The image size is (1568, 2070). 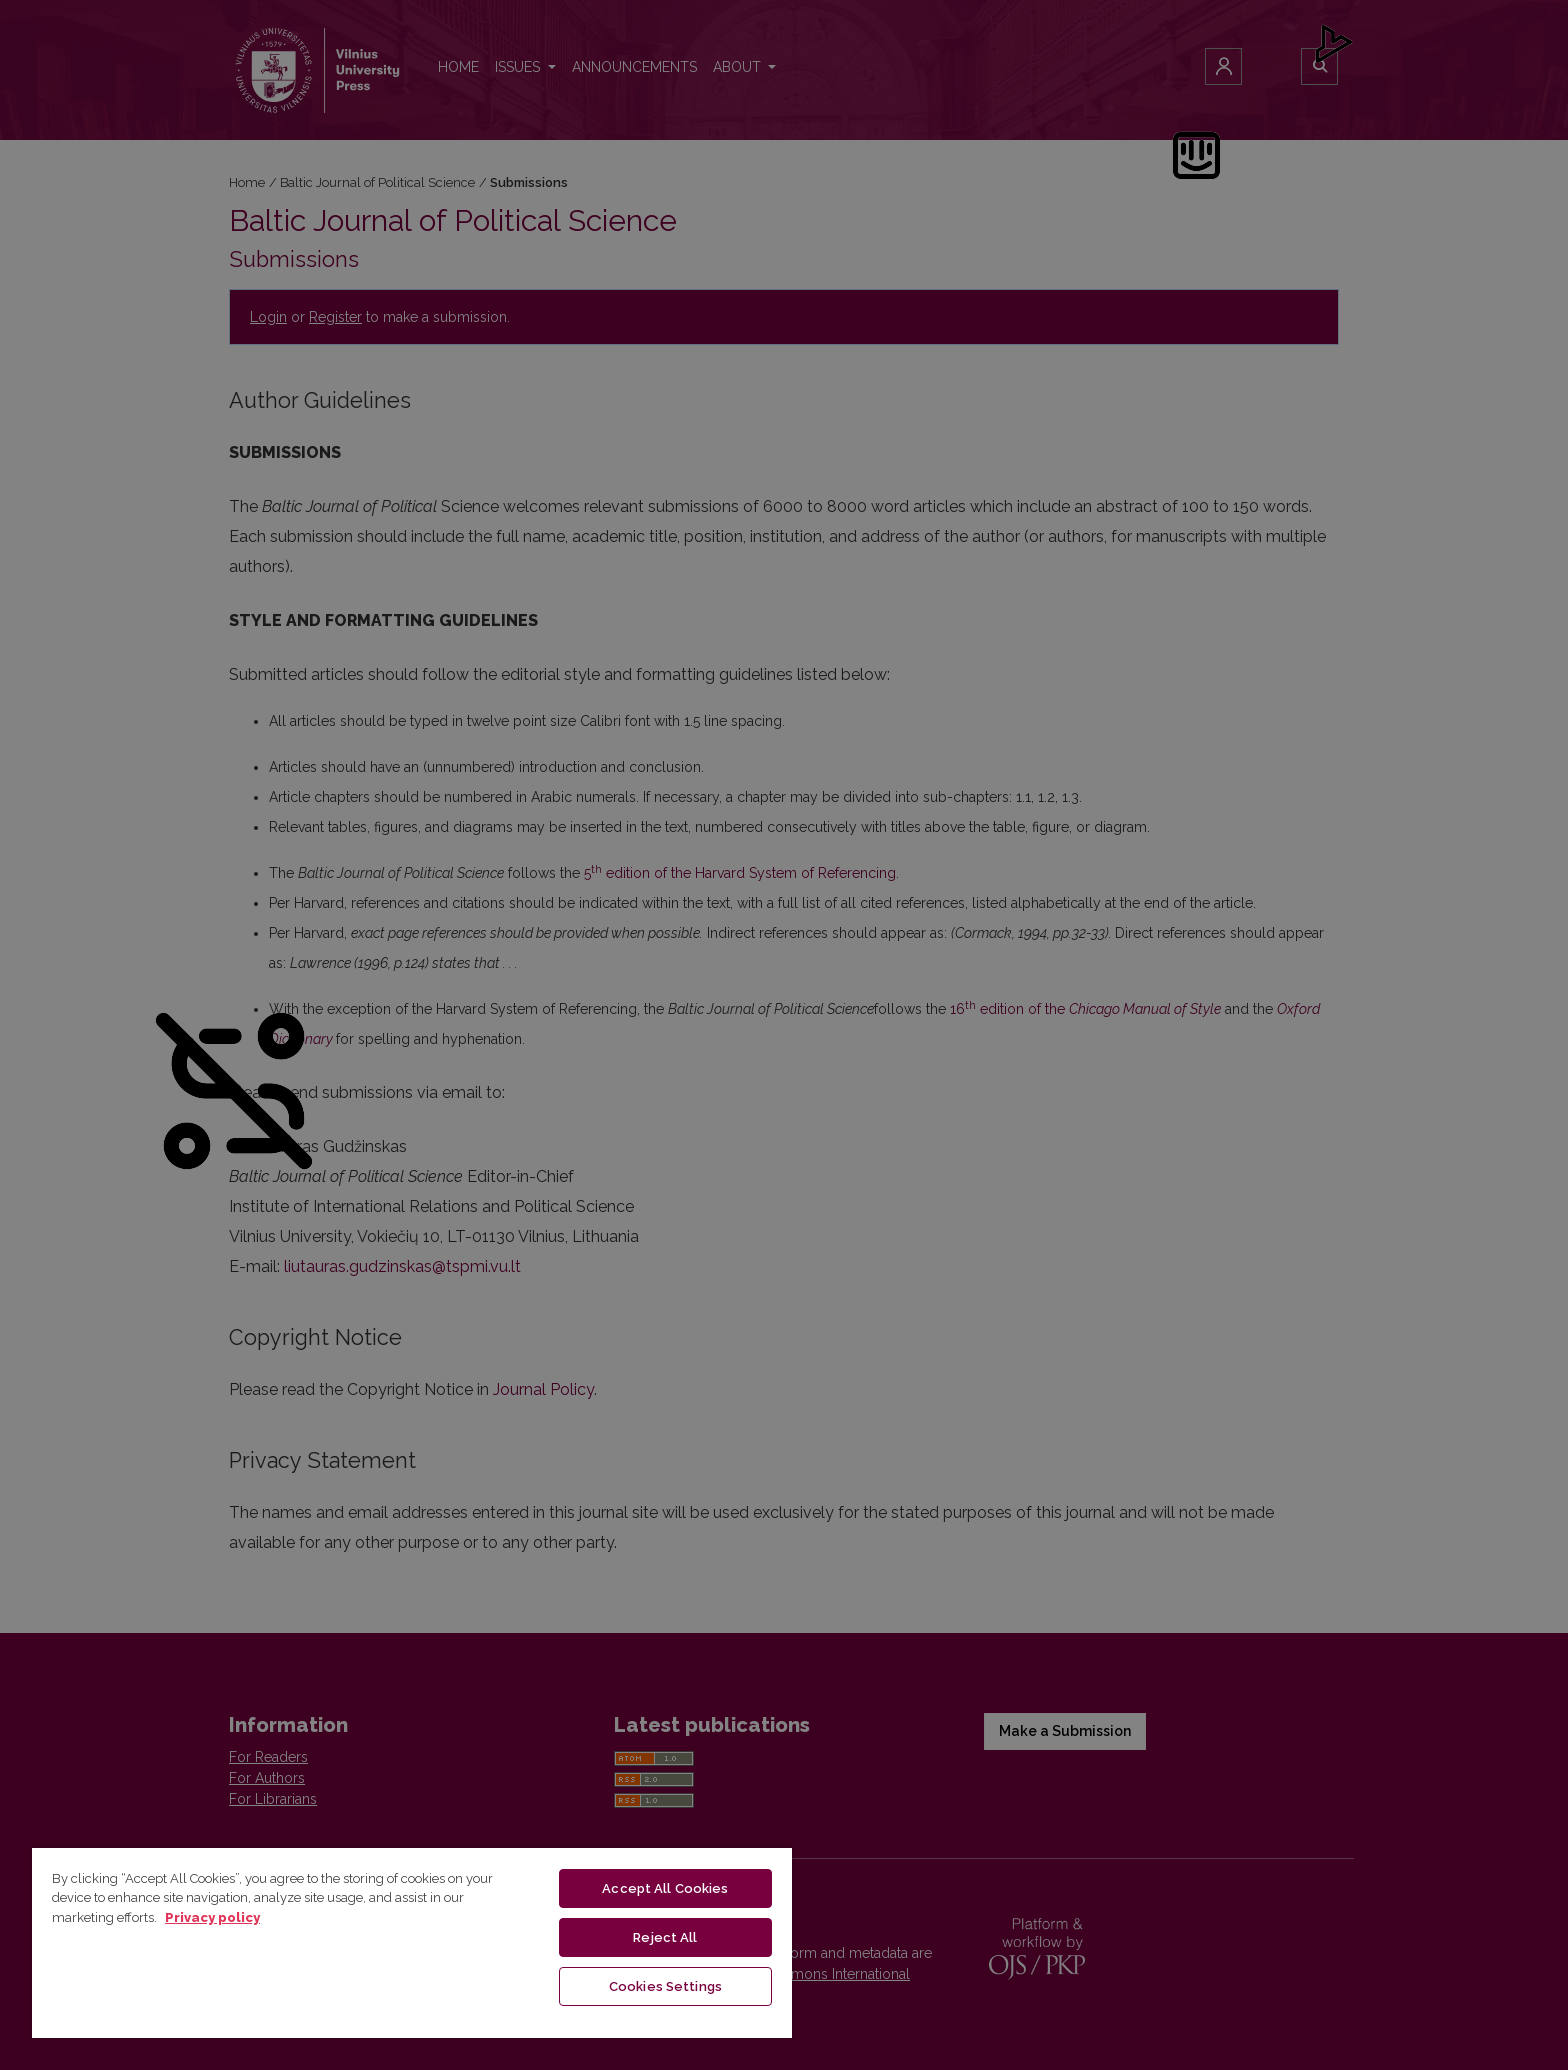 What do you see at coordinates (234, 1091) in the screenshot?
I see `disable route navigation` at bounding box center [234, 1091].